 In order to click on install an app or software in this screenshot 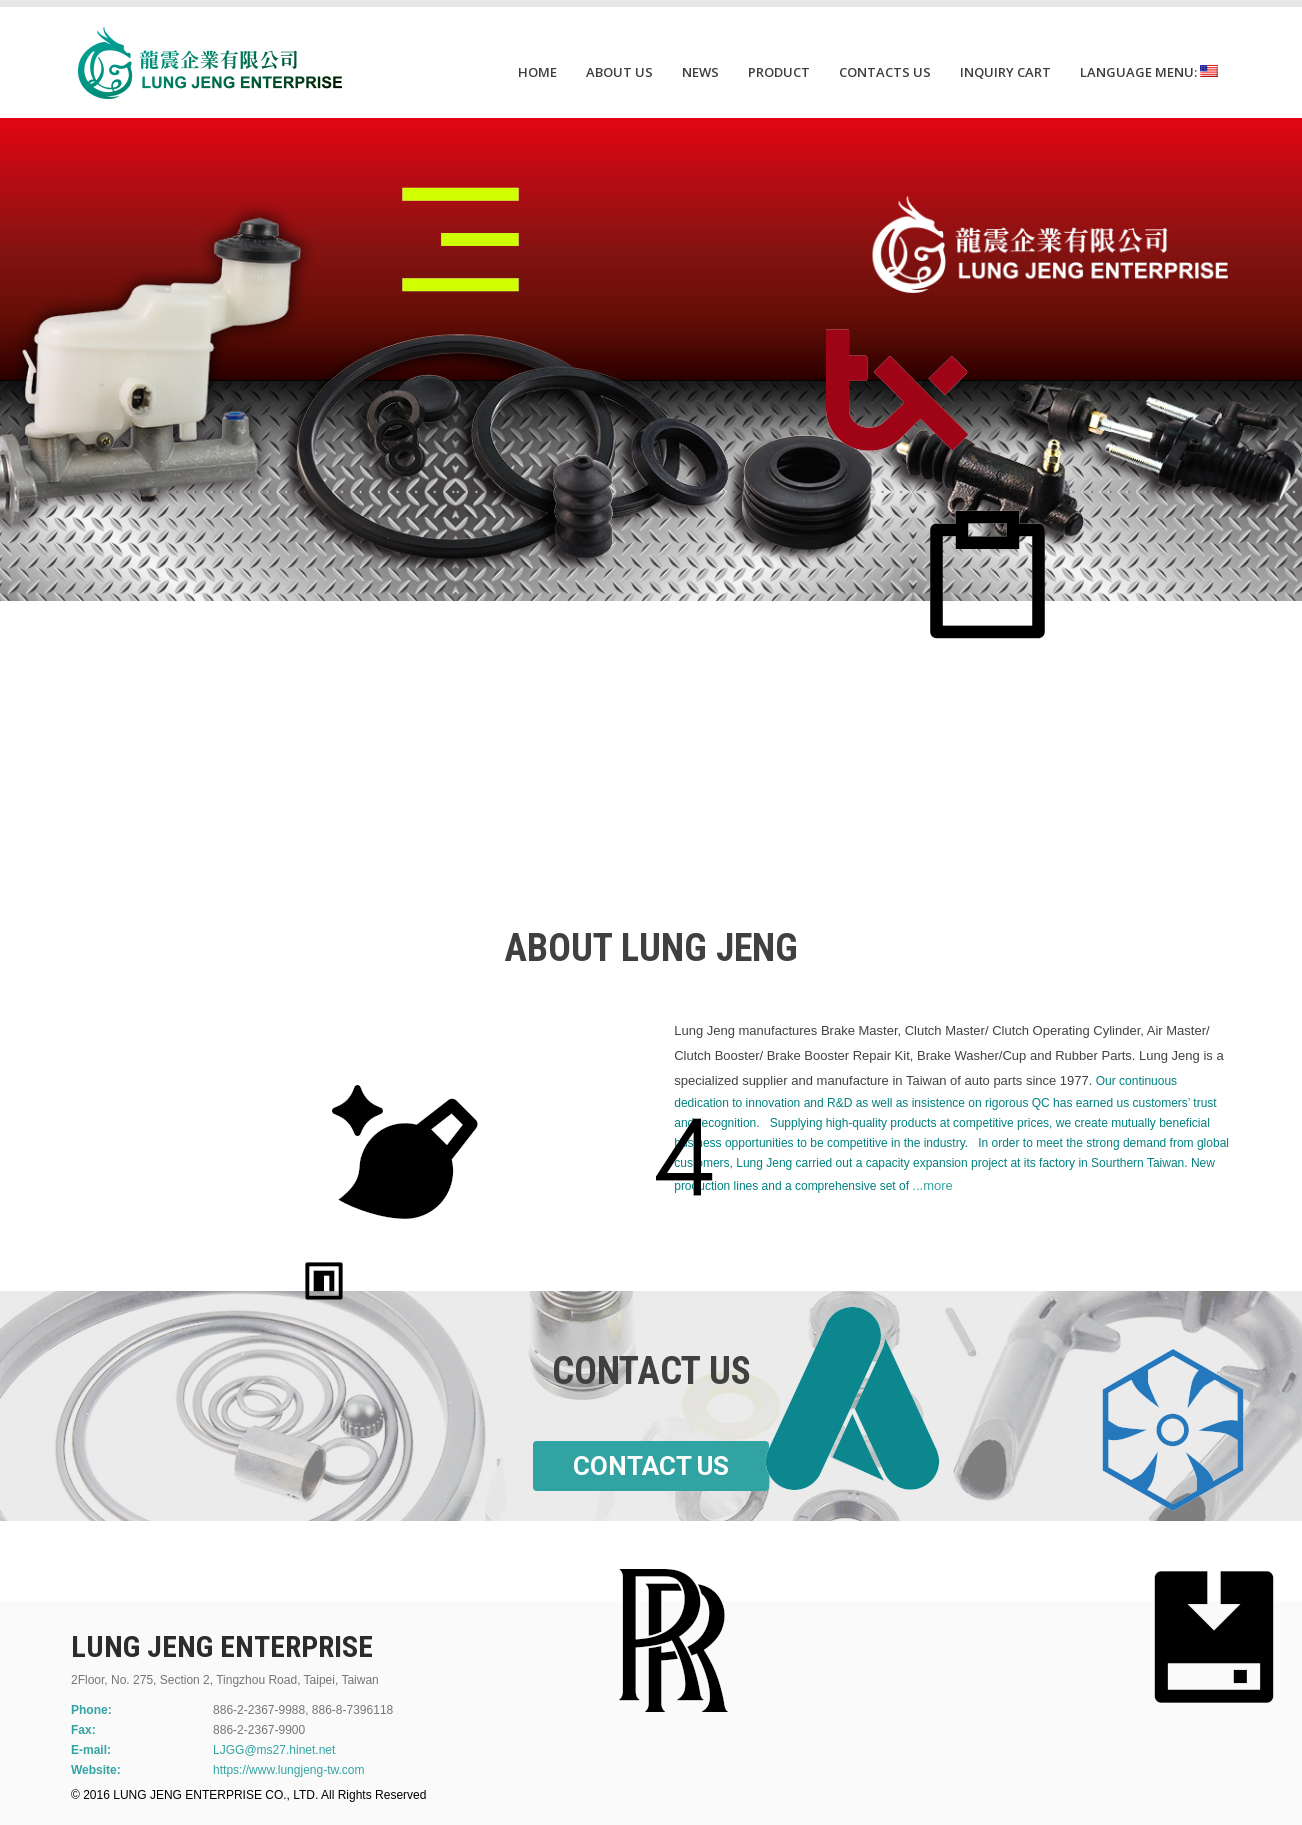, I will do `click(1214, 1637)`.